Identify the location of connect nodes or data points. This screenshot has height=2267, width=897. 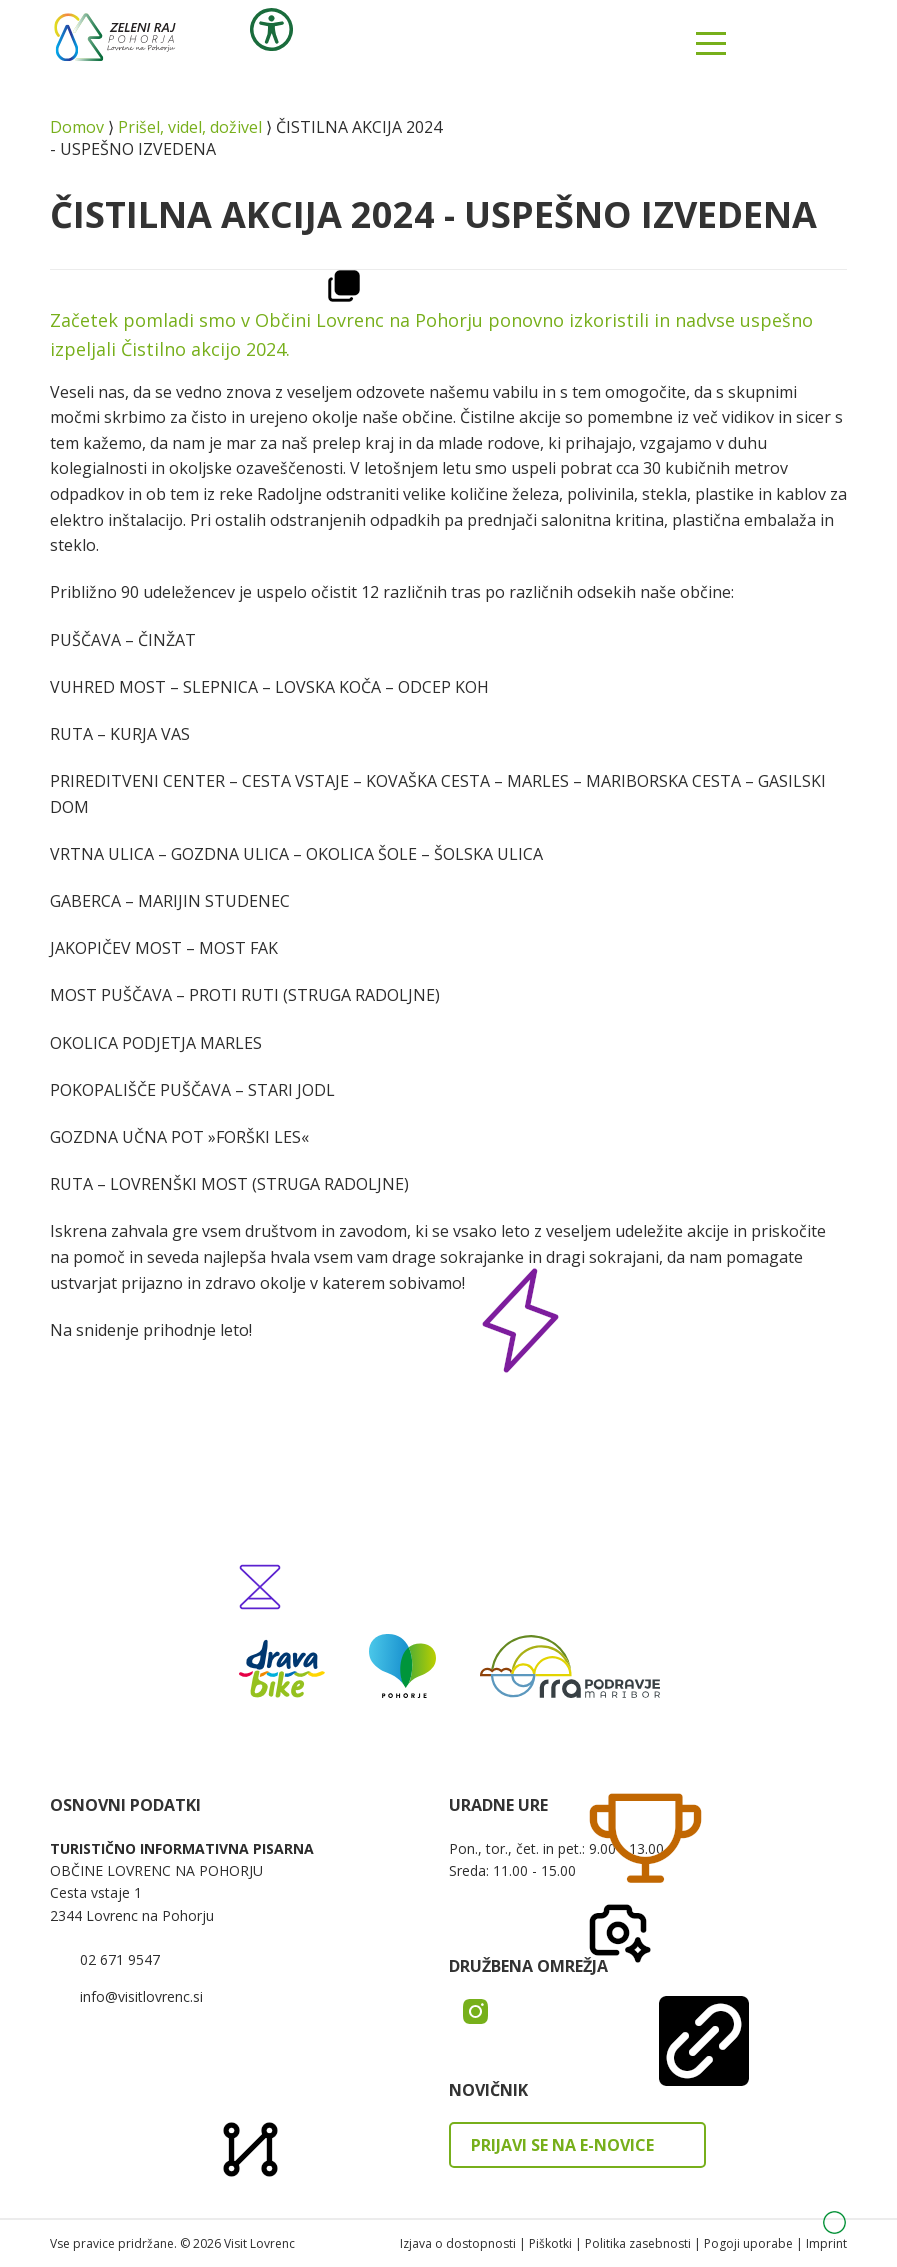
(250, 2149).